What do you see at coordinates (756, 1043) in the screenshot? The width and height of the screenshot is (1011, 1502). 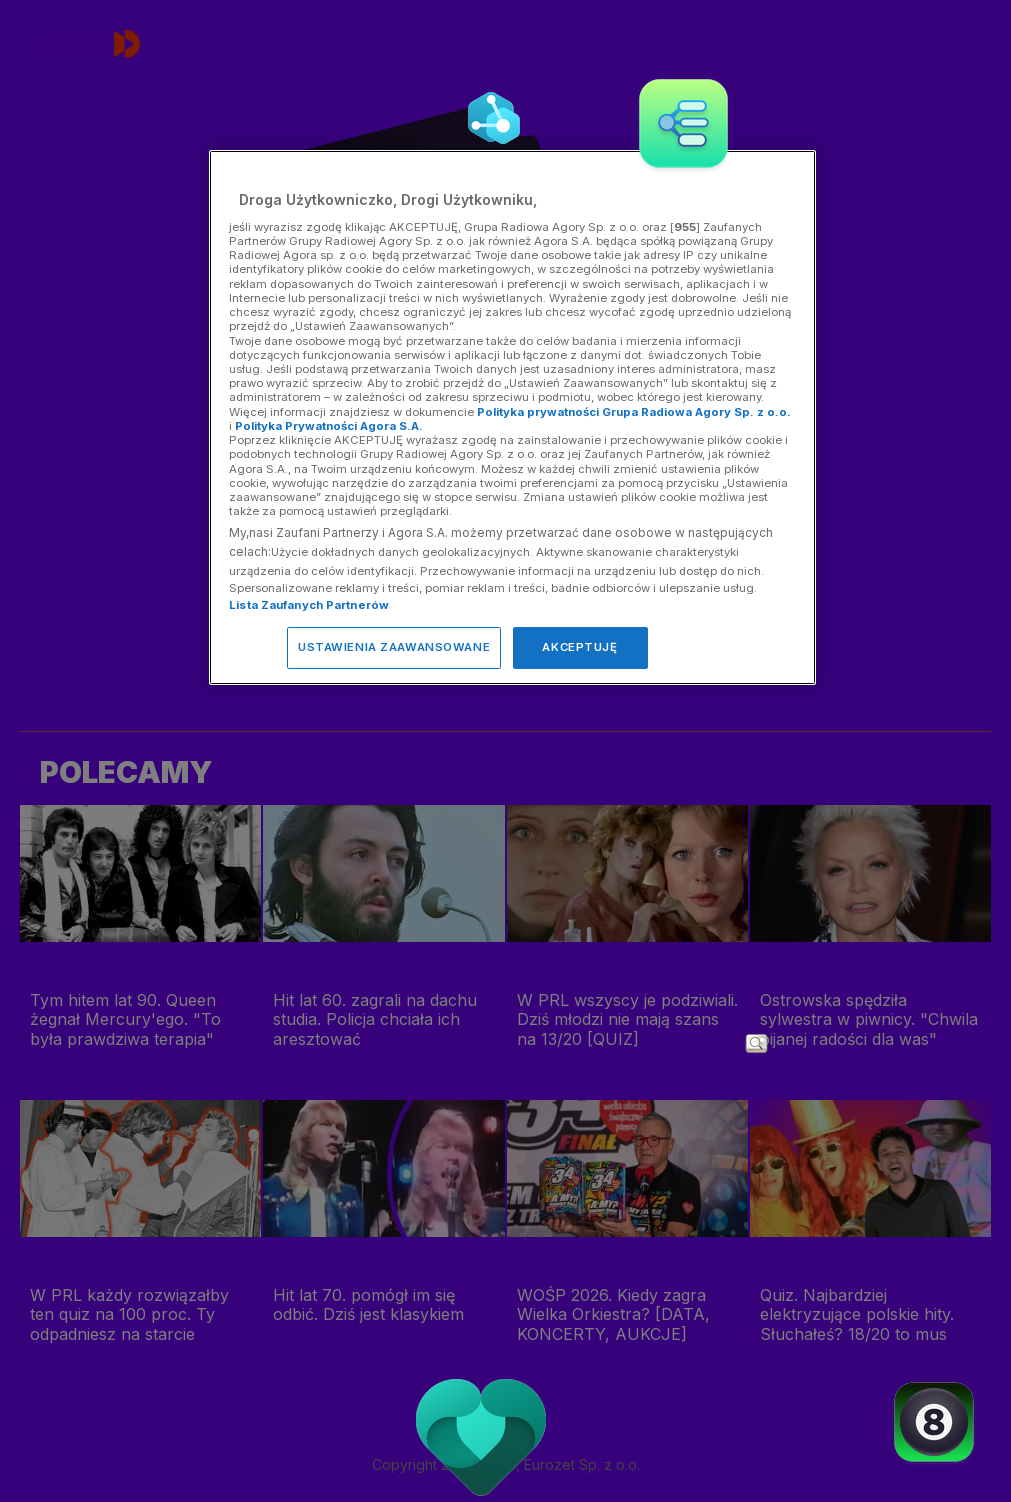 I see `open eye of mate image viewer` at bounding box center [756, 1043].